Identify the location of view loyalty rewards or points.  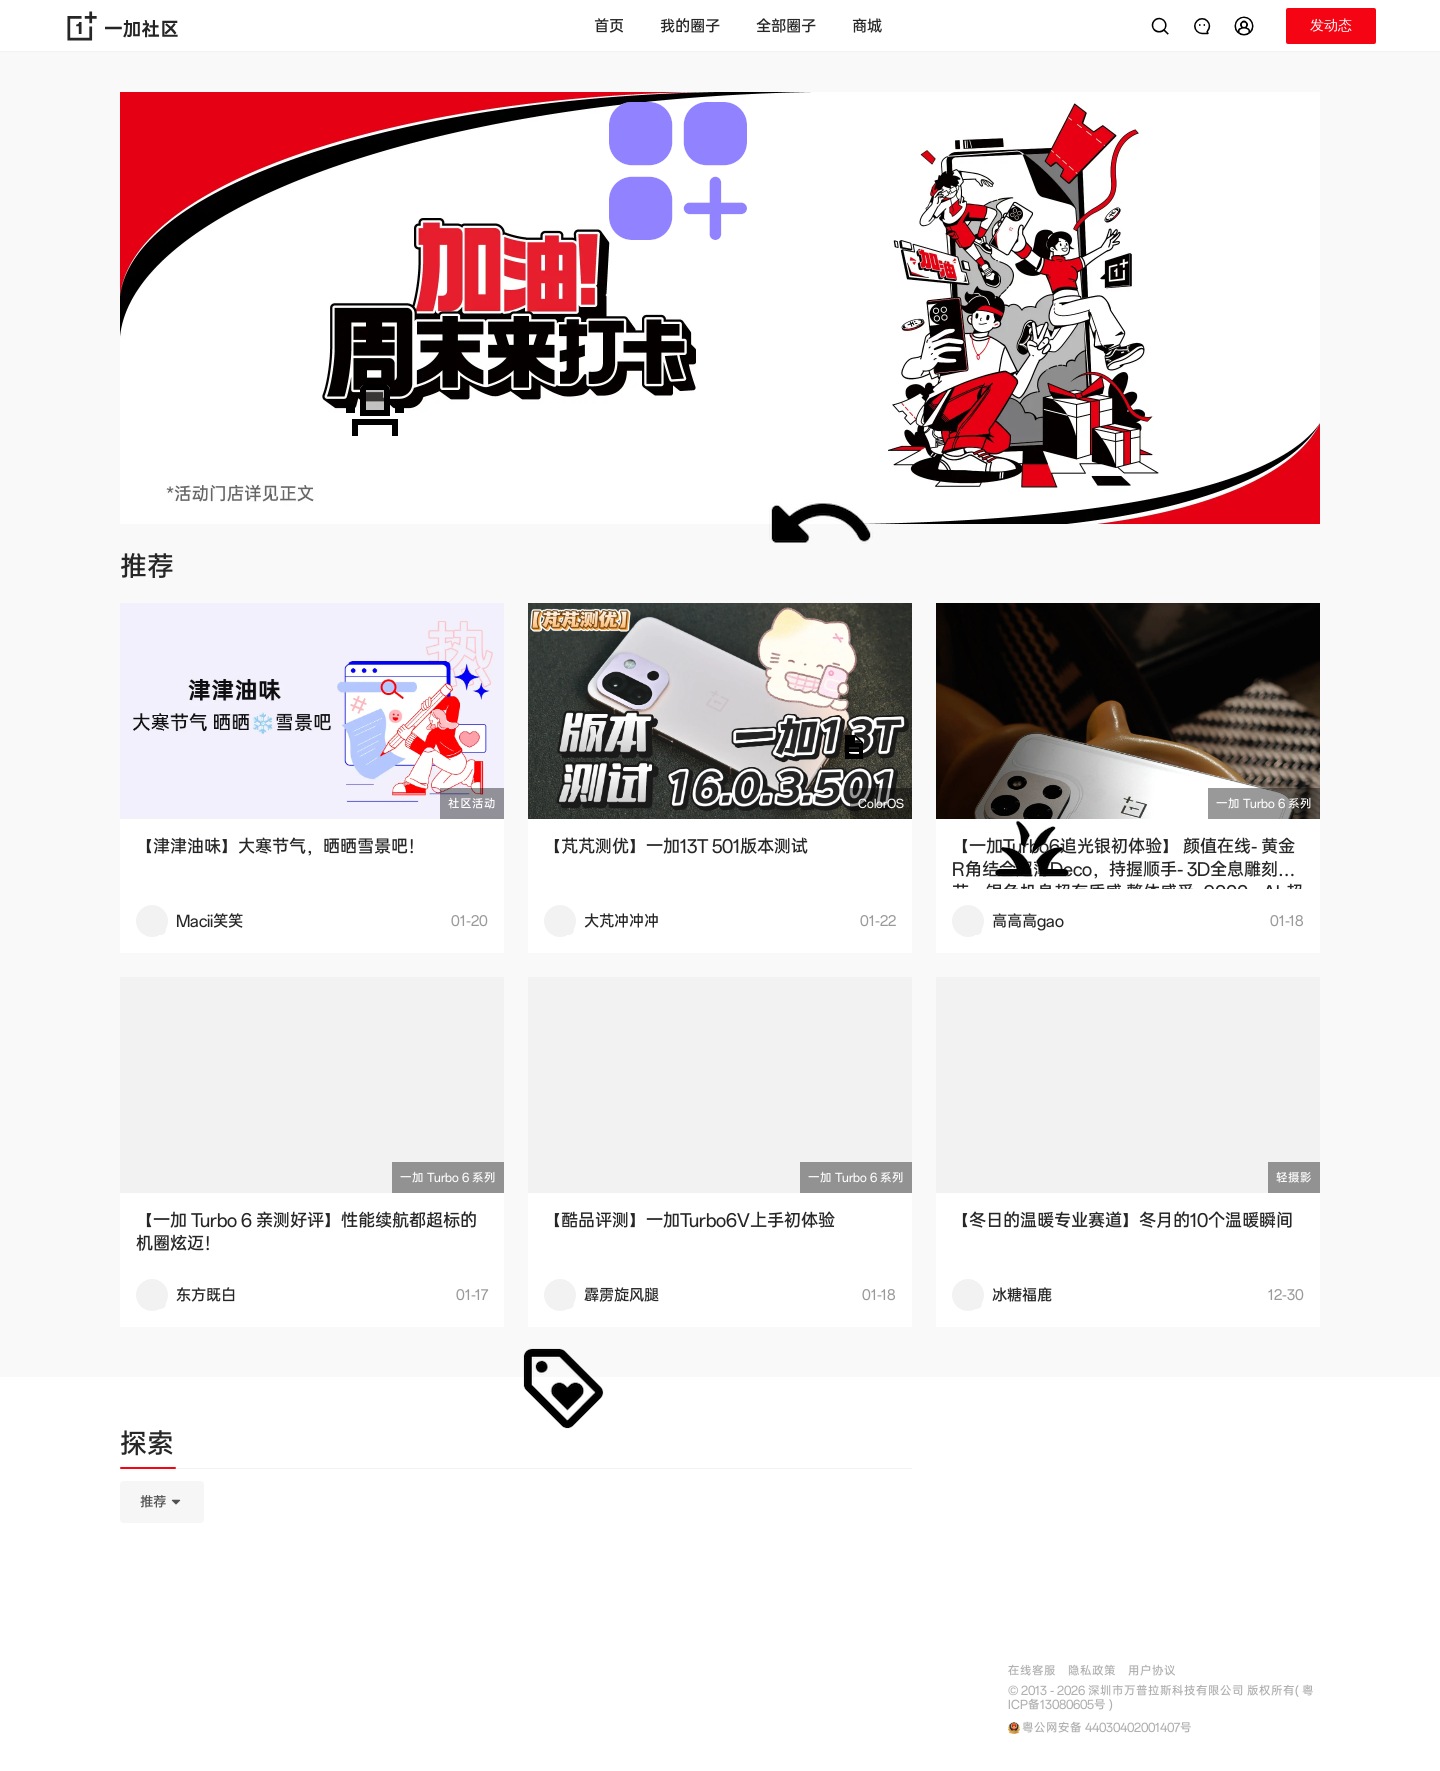
(563, 1388).